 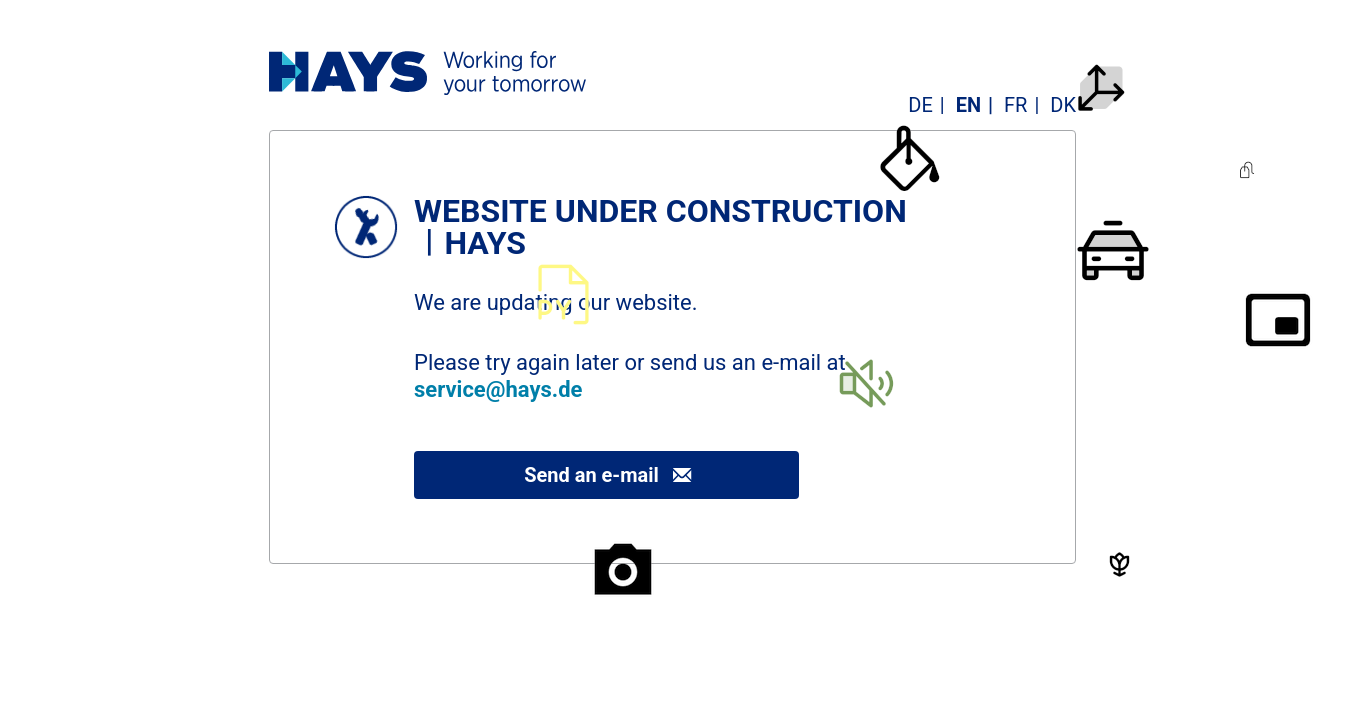 I want to click on access 3D vector or coordinate tools, so click(x=1098, y=90).